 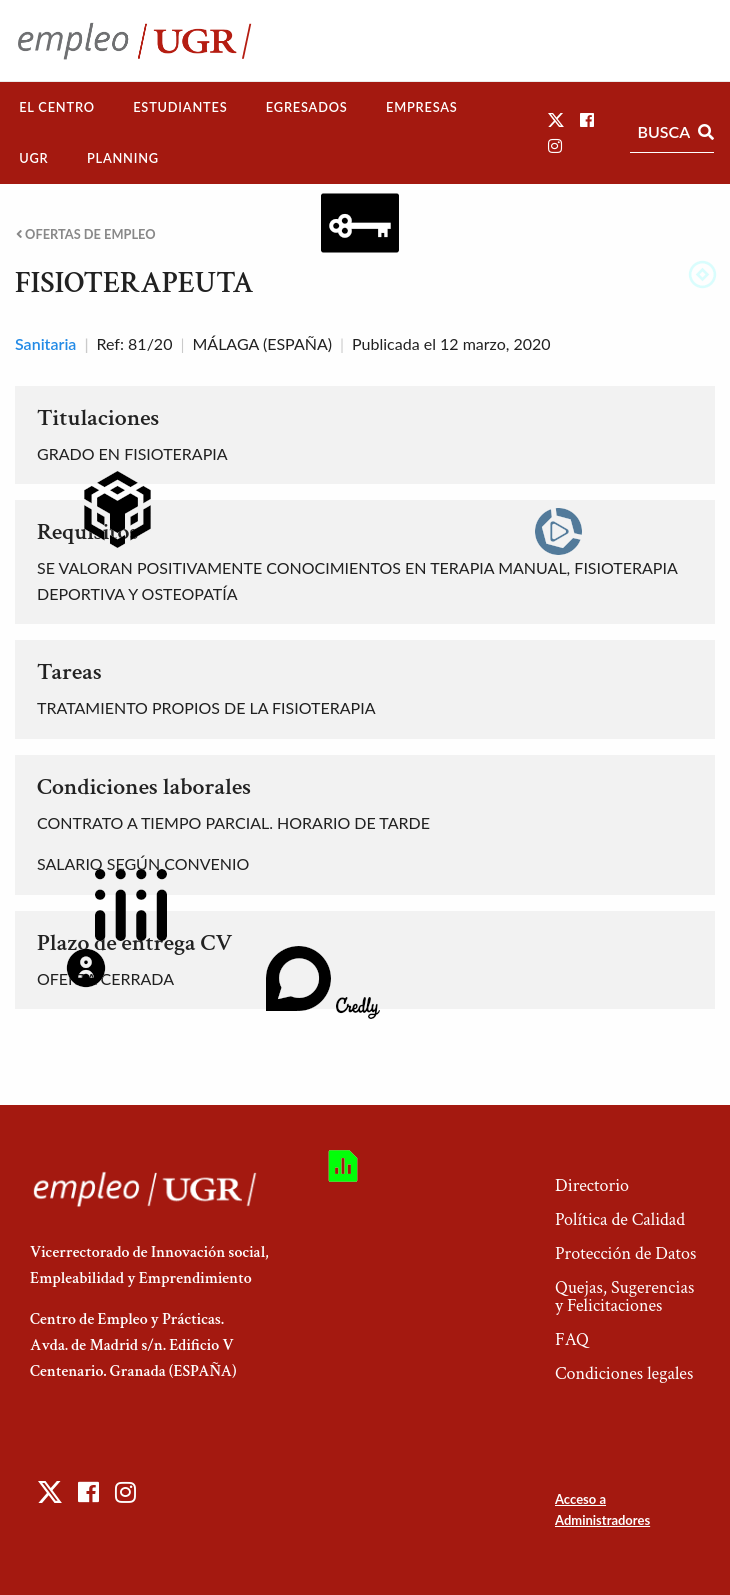 I want to click on gradle play publisher logo, so click(x=558, y=531).